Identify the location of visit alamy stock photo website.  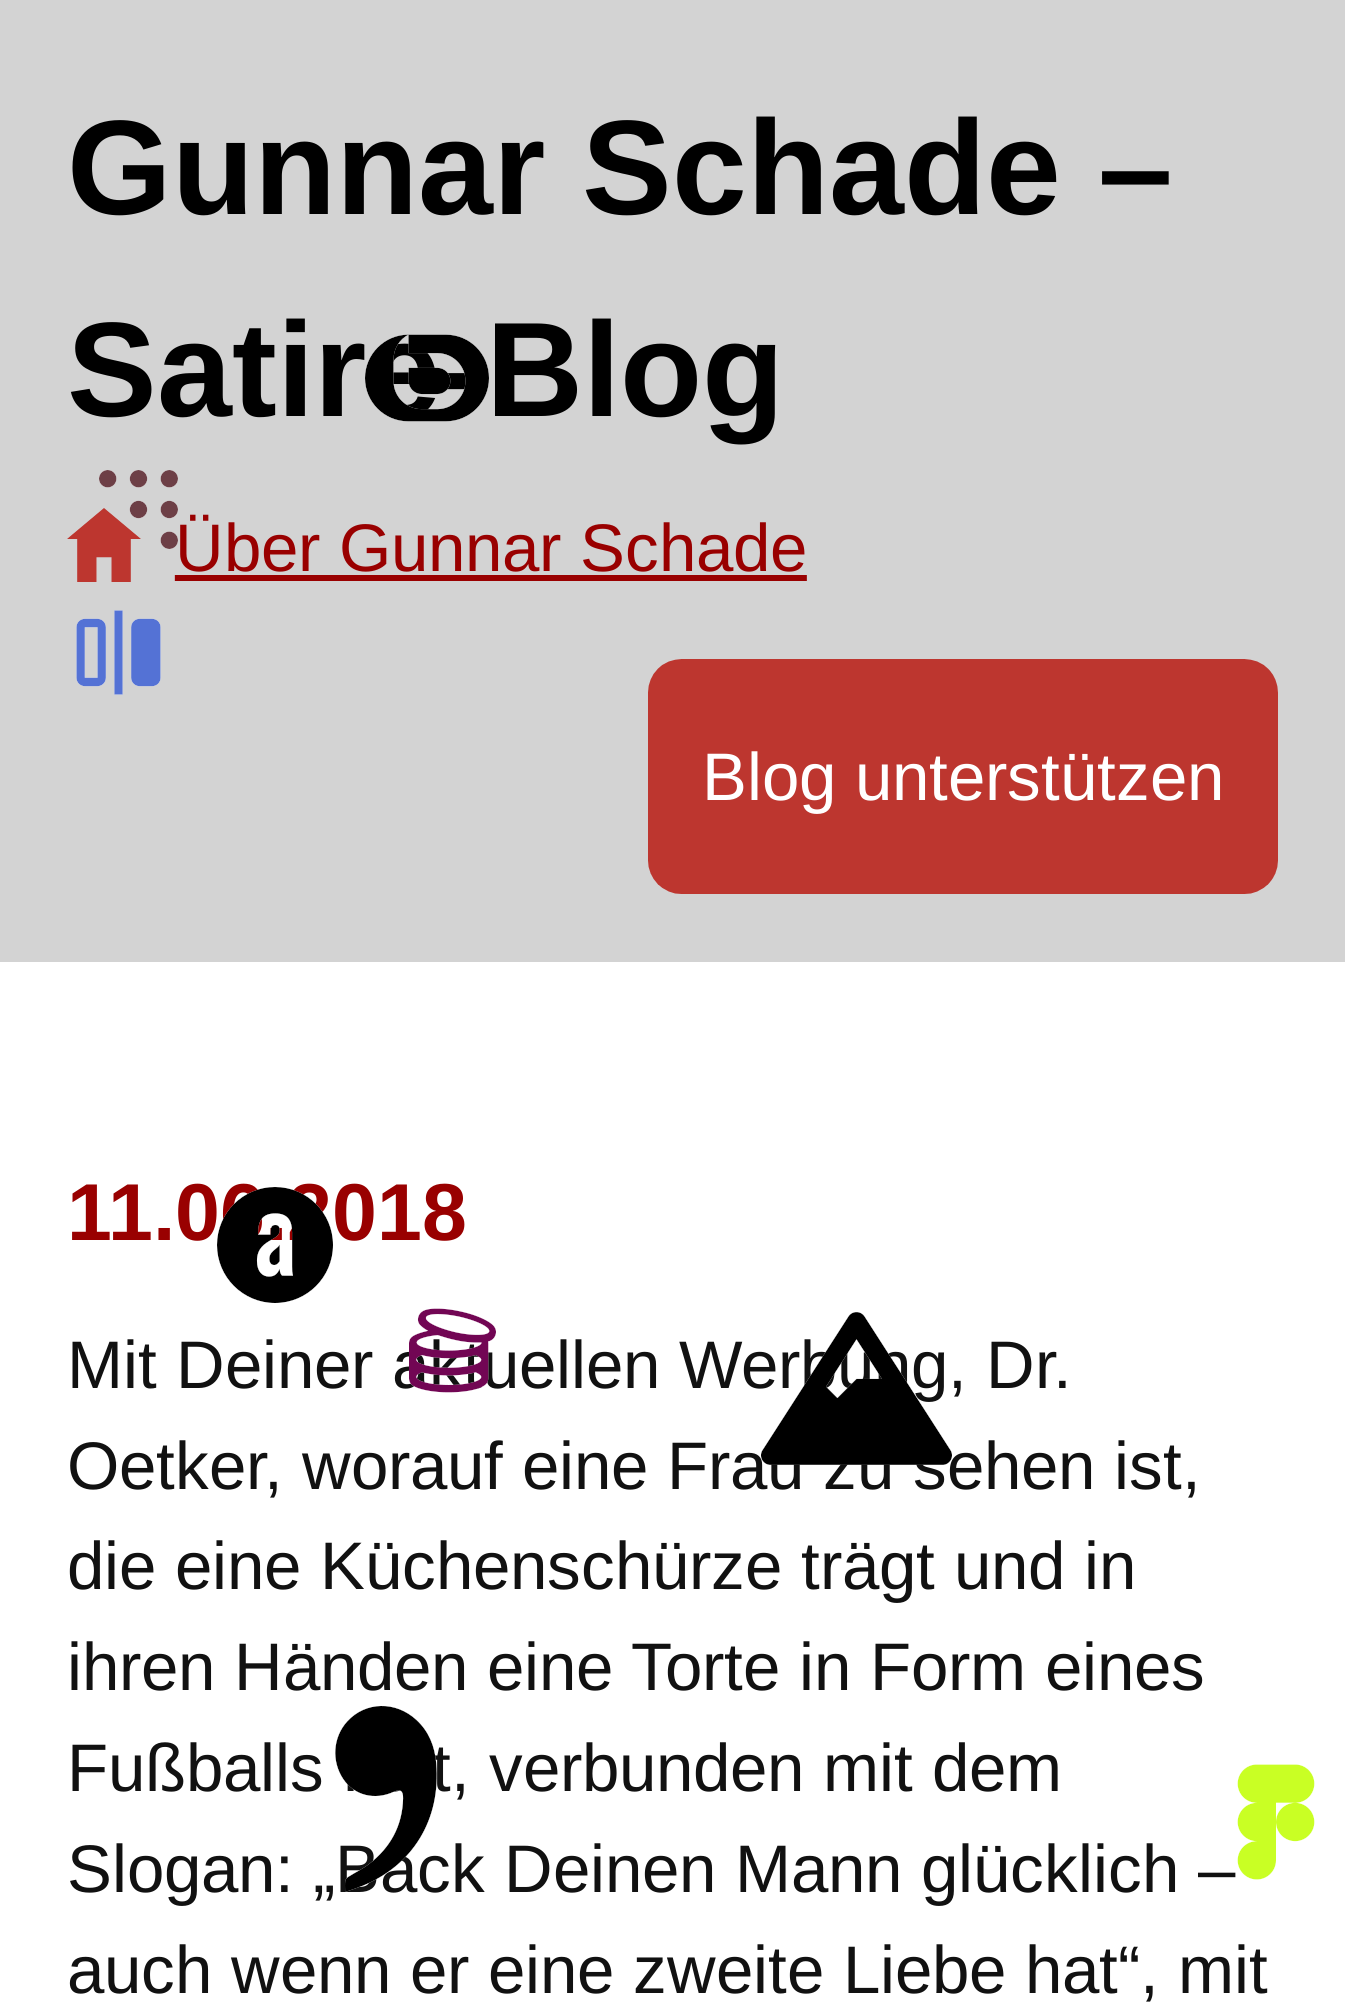
(275, 1245).